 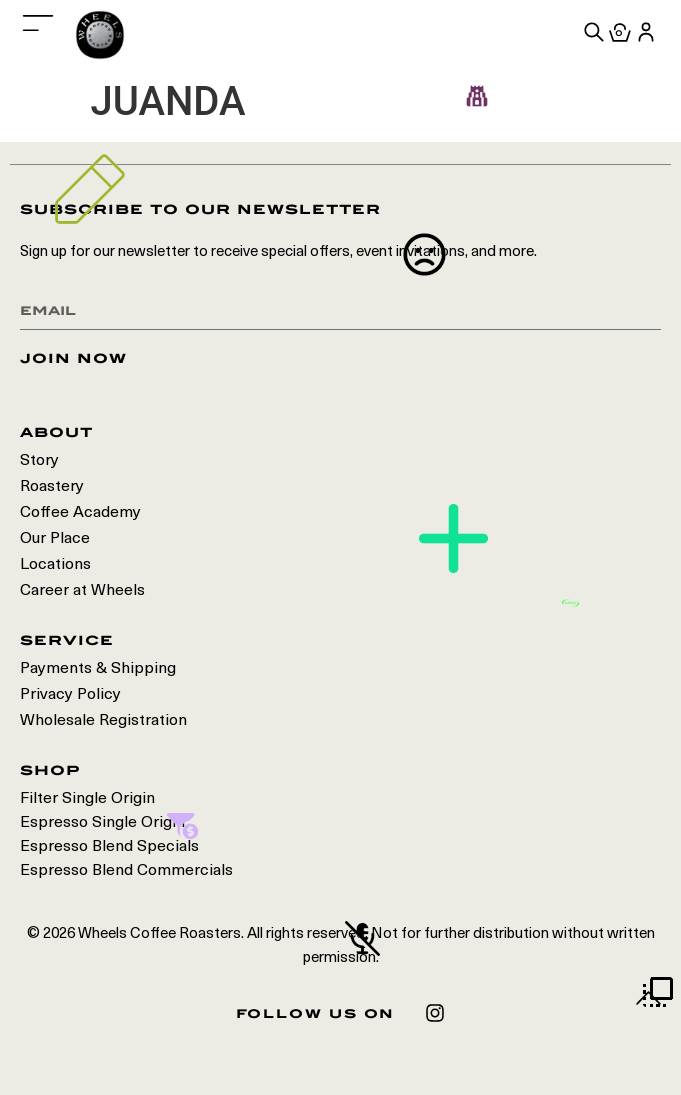 I want to click on indicate negative feedback or dissatisfaction, so click(x=424, y=254).